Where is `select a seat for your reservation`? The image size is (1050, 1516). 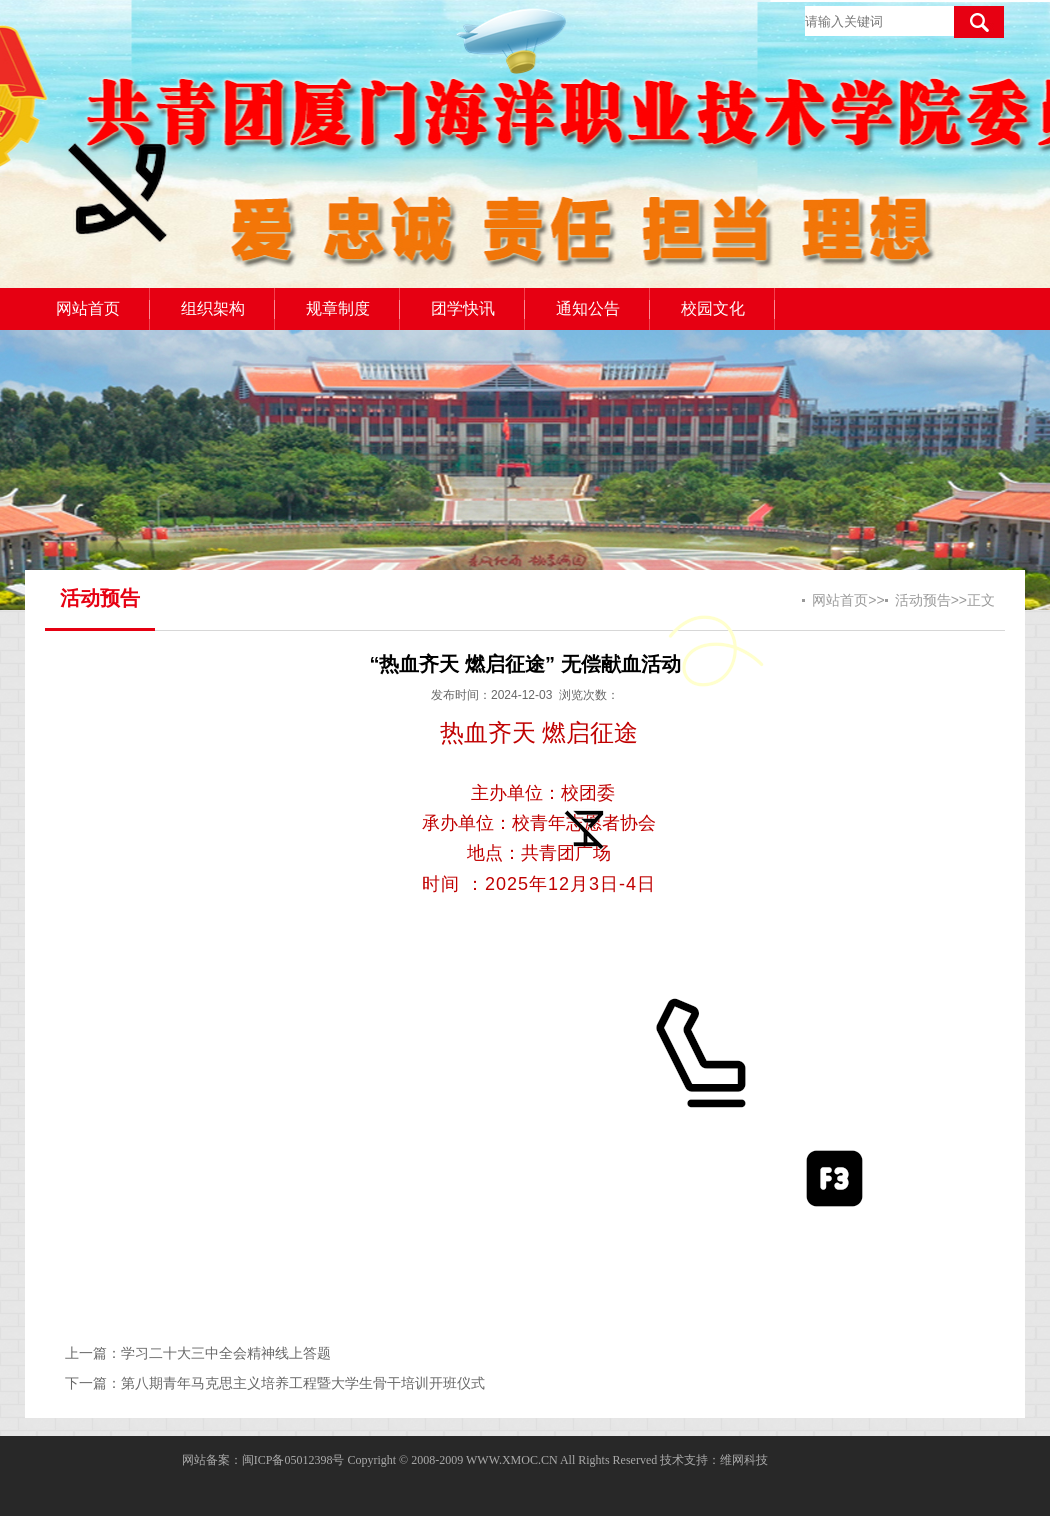 select a seat for your reservation is located at coordinates (699, 1053).